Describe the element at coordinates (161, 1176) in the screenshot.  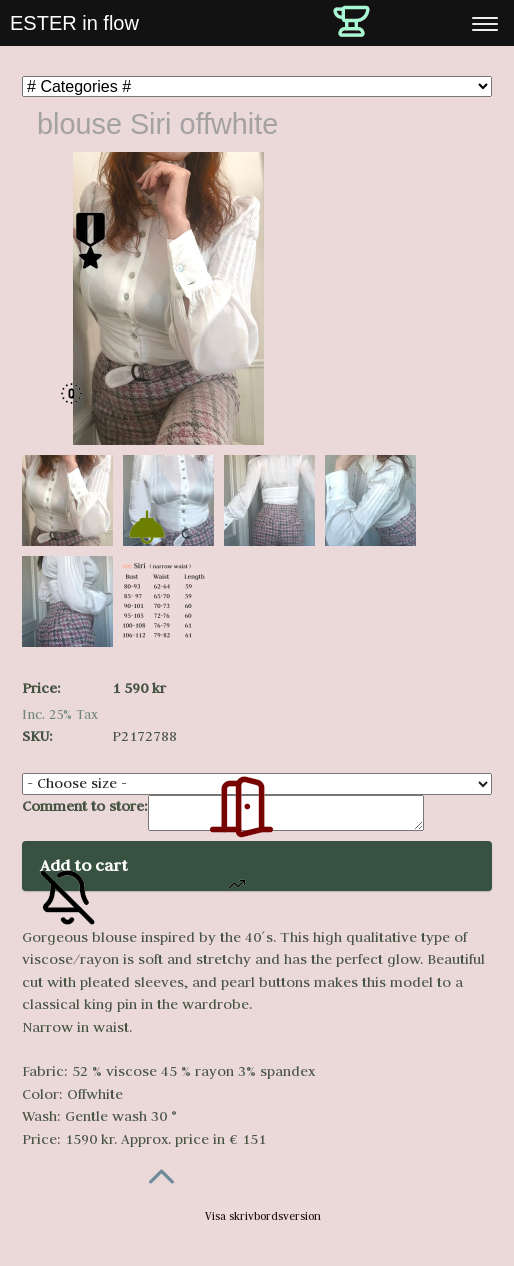
I see `collapse an expanded section` at that location.